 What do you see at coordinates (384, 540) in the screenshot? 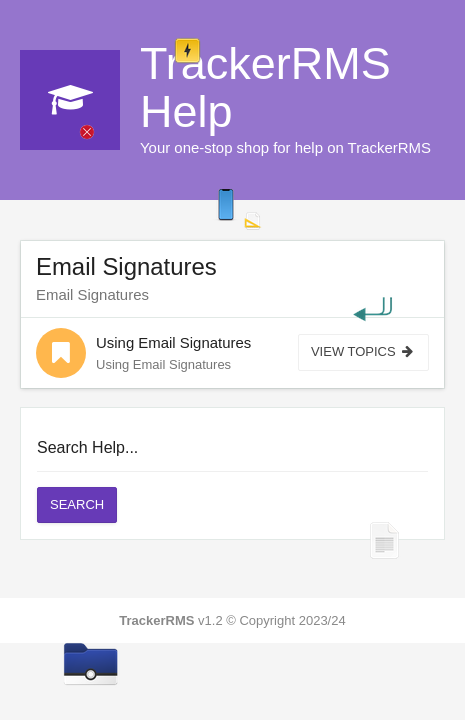
I see `a wine configuration or initialization file` at bounding box center [384, 540].